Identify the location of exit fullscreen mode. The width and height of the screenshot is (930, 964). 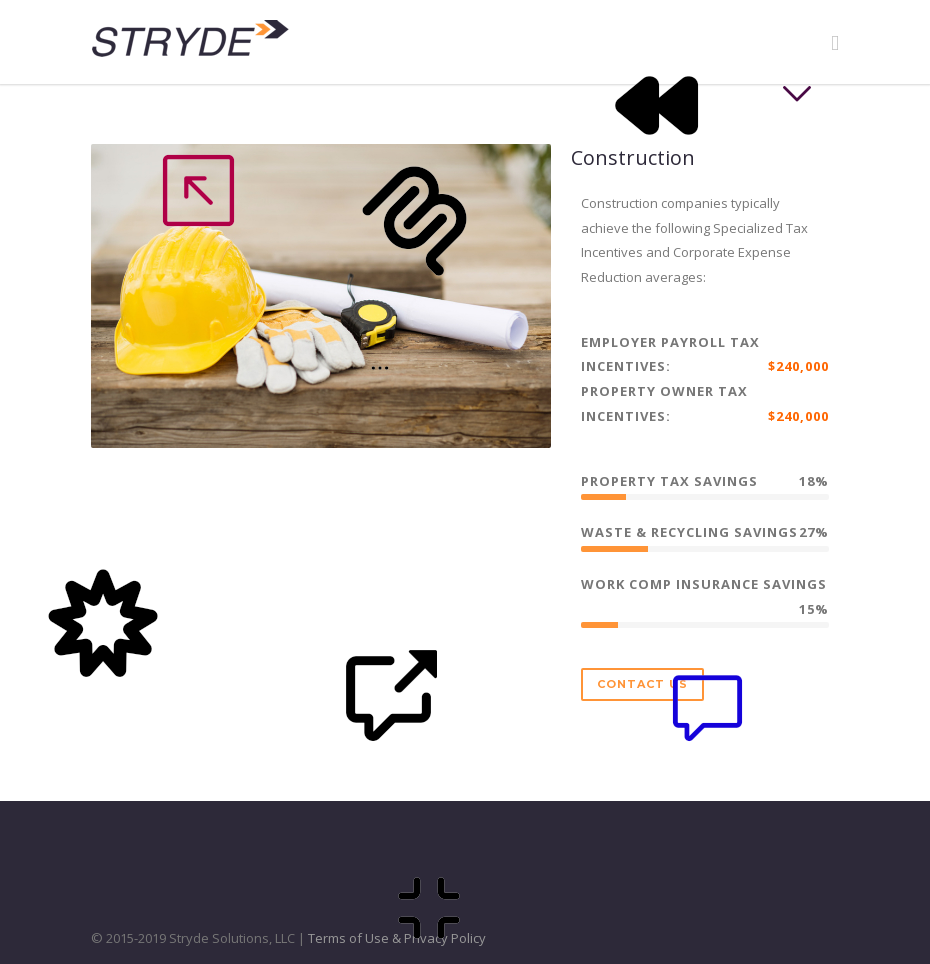
(429, 908).